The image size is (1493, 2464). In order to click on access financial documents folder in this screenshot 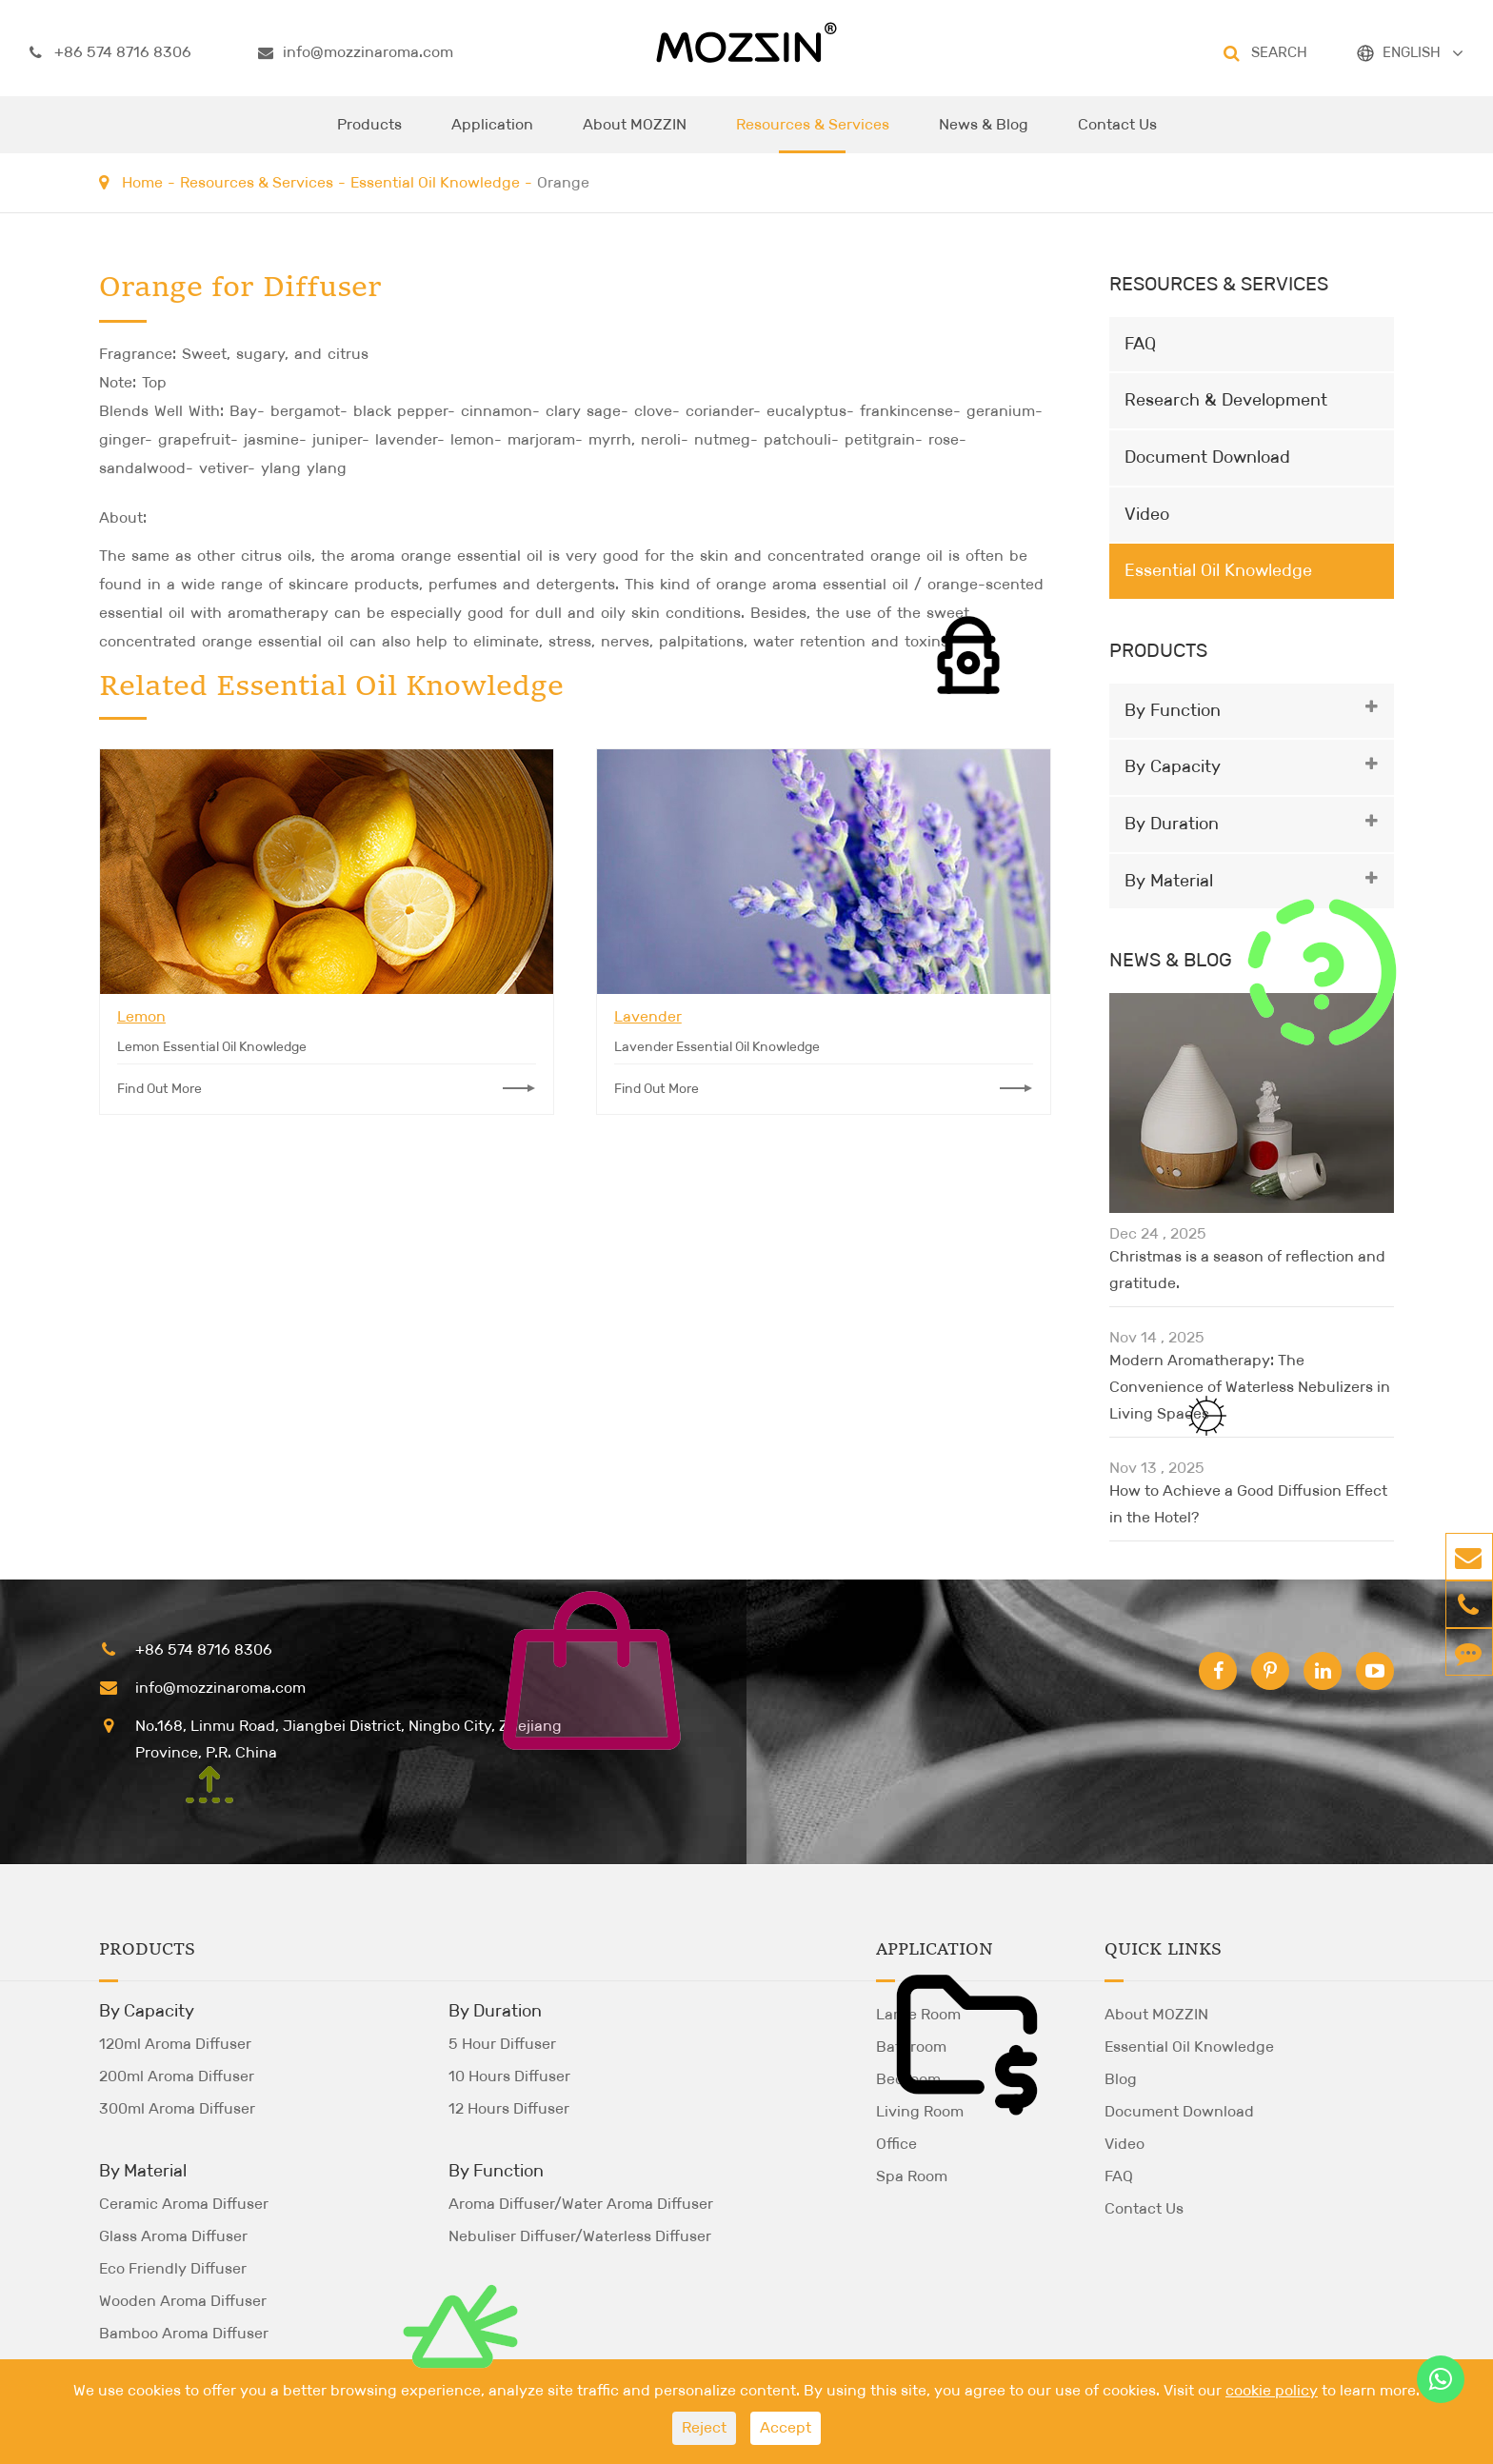, I will do `click(966, 2037)`.